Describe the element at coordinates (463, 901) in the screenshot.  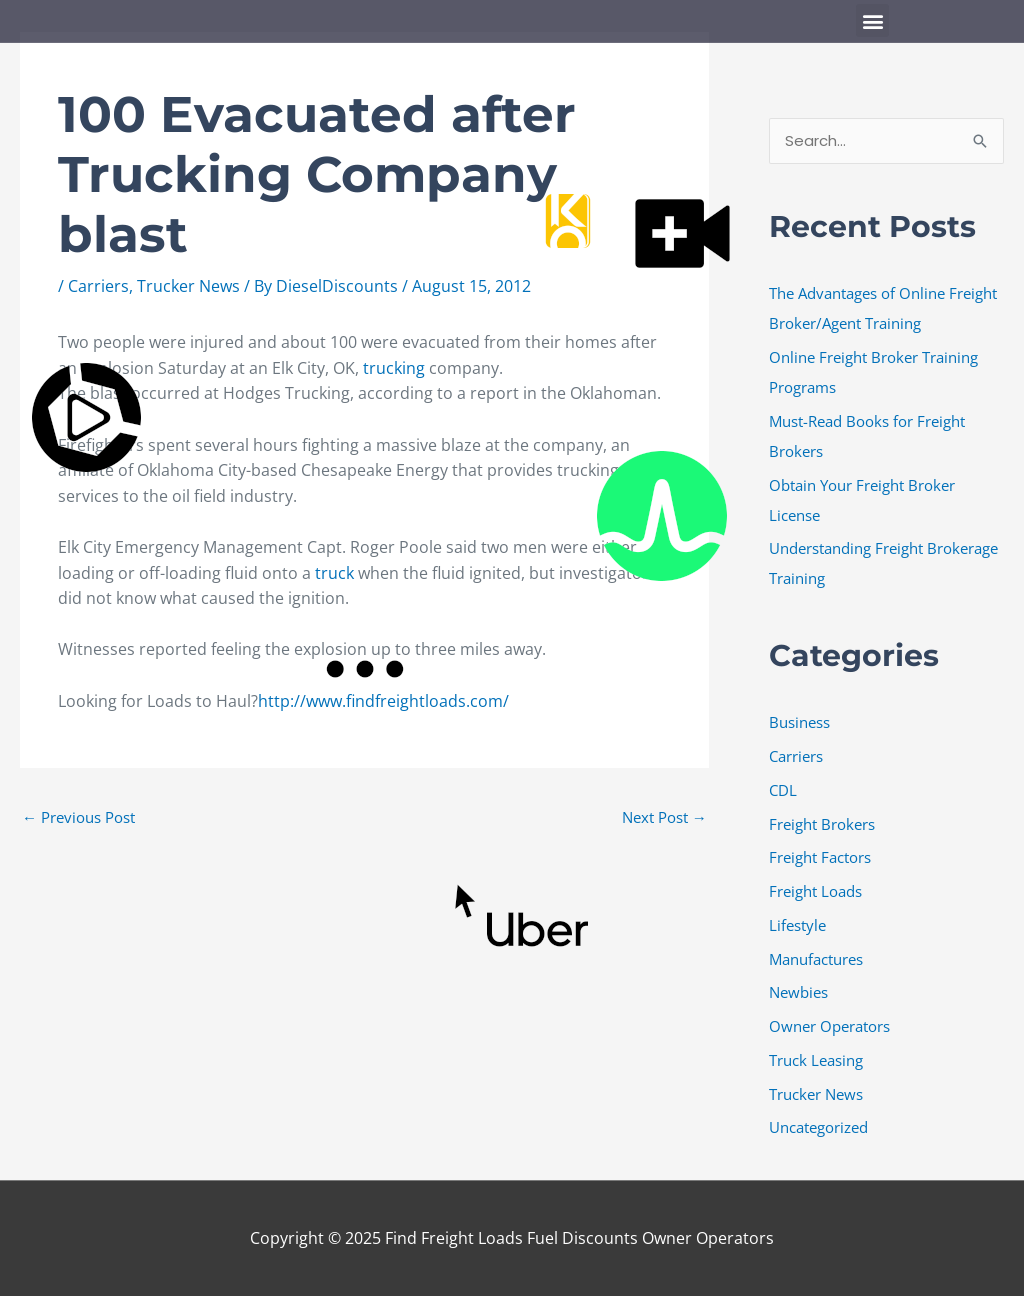
I see `cursor app logo` at that location.